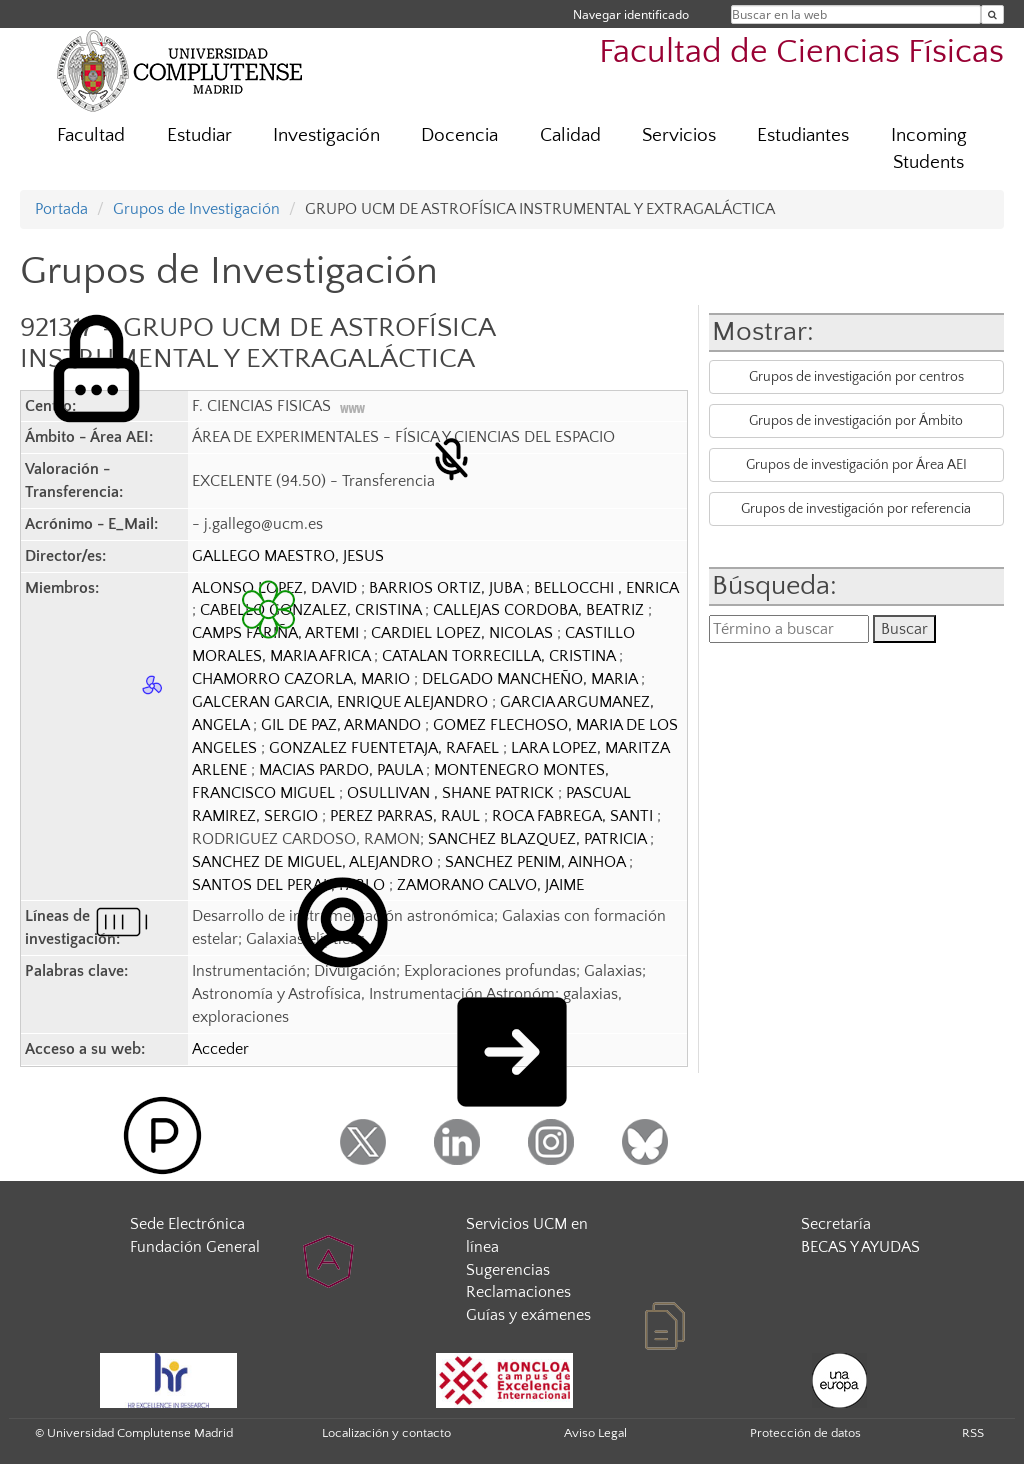 The height and width of the screenshot is (1464, 1024). What do you see at coordinates (451, 458) in the screenshot?
I see `mute your microphone` at bounding box center [451, 458].